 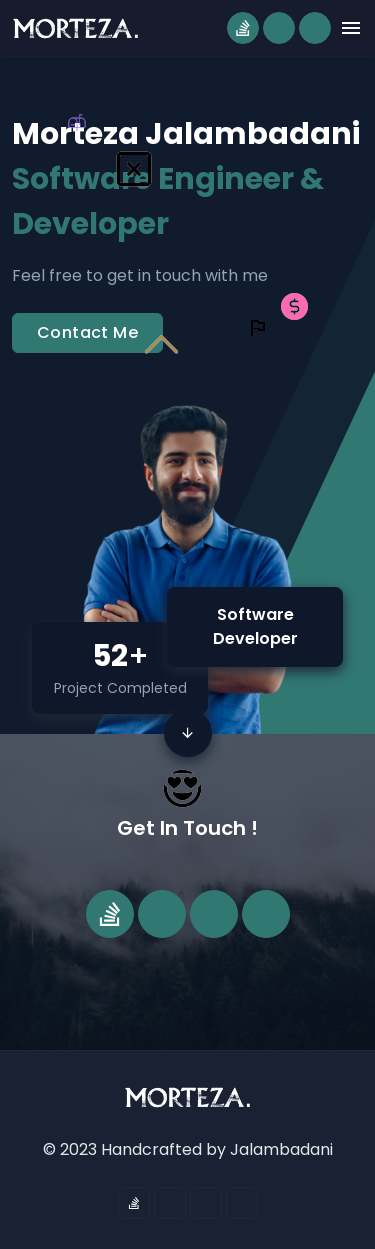 I want to click on collapse or minimize a panel, so click(x=161, y=353).